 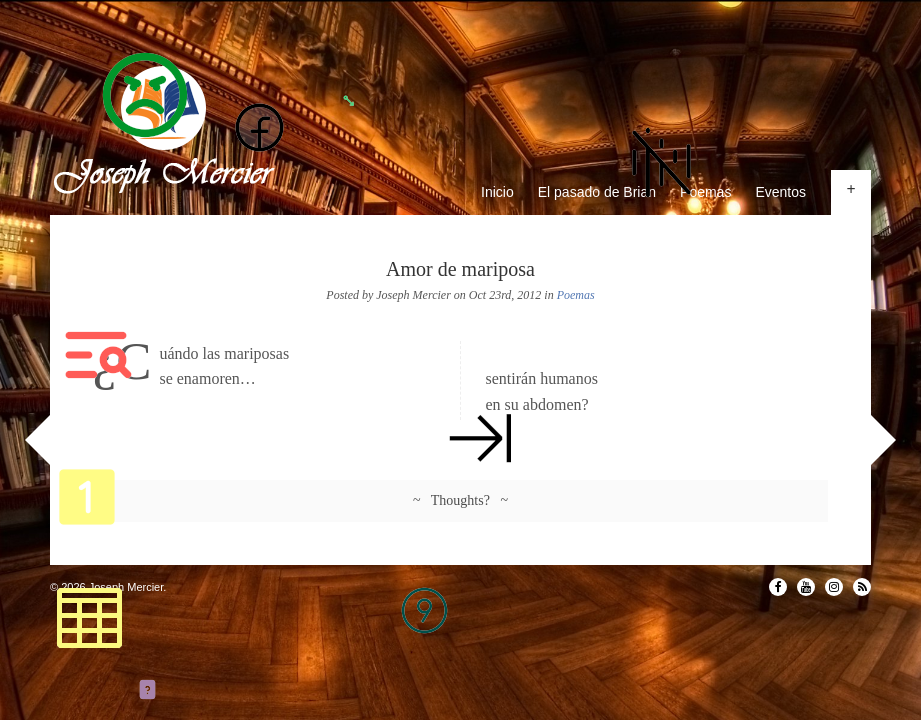 What do you see at coordinates (349, 101) in the screenshot?
I see `navigate to the next item diagonally` at bounding box center [349, 101].